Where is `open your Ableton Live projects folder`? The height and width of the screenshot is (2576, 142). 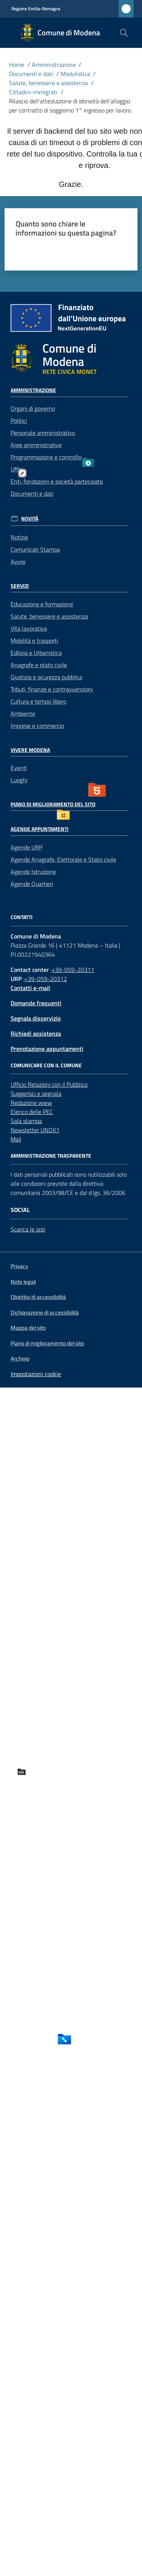 open your Ableton Live projects folder is located at coordinates (22, 1772).